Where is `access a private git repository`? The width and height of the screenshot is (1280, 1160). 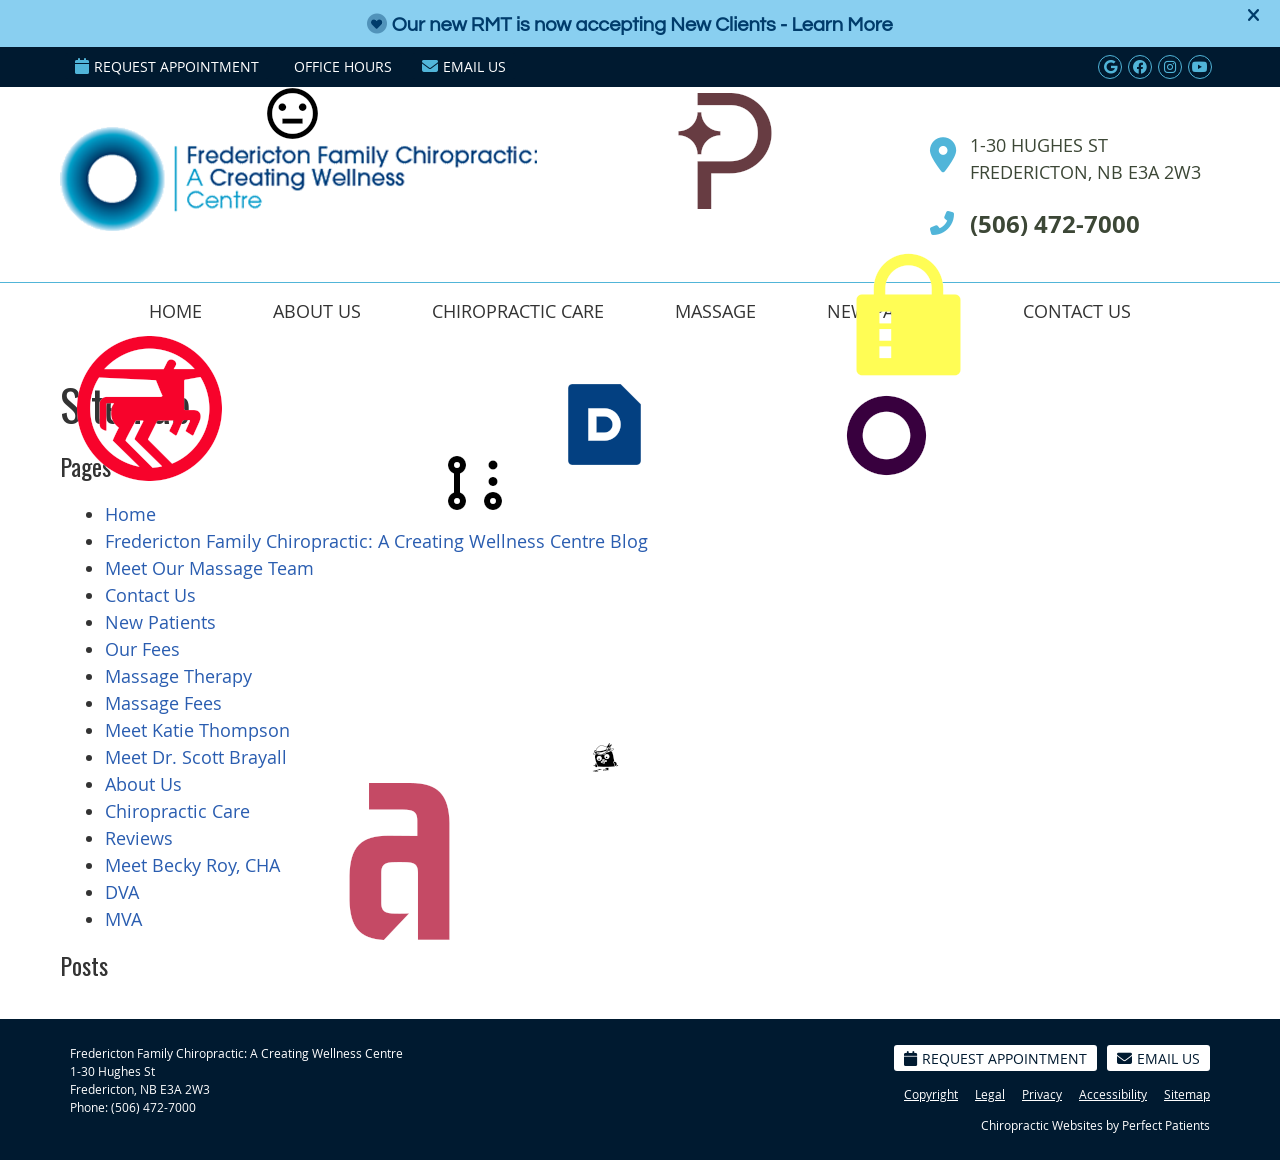 access a private git repository is located at coordinates (908, 317).